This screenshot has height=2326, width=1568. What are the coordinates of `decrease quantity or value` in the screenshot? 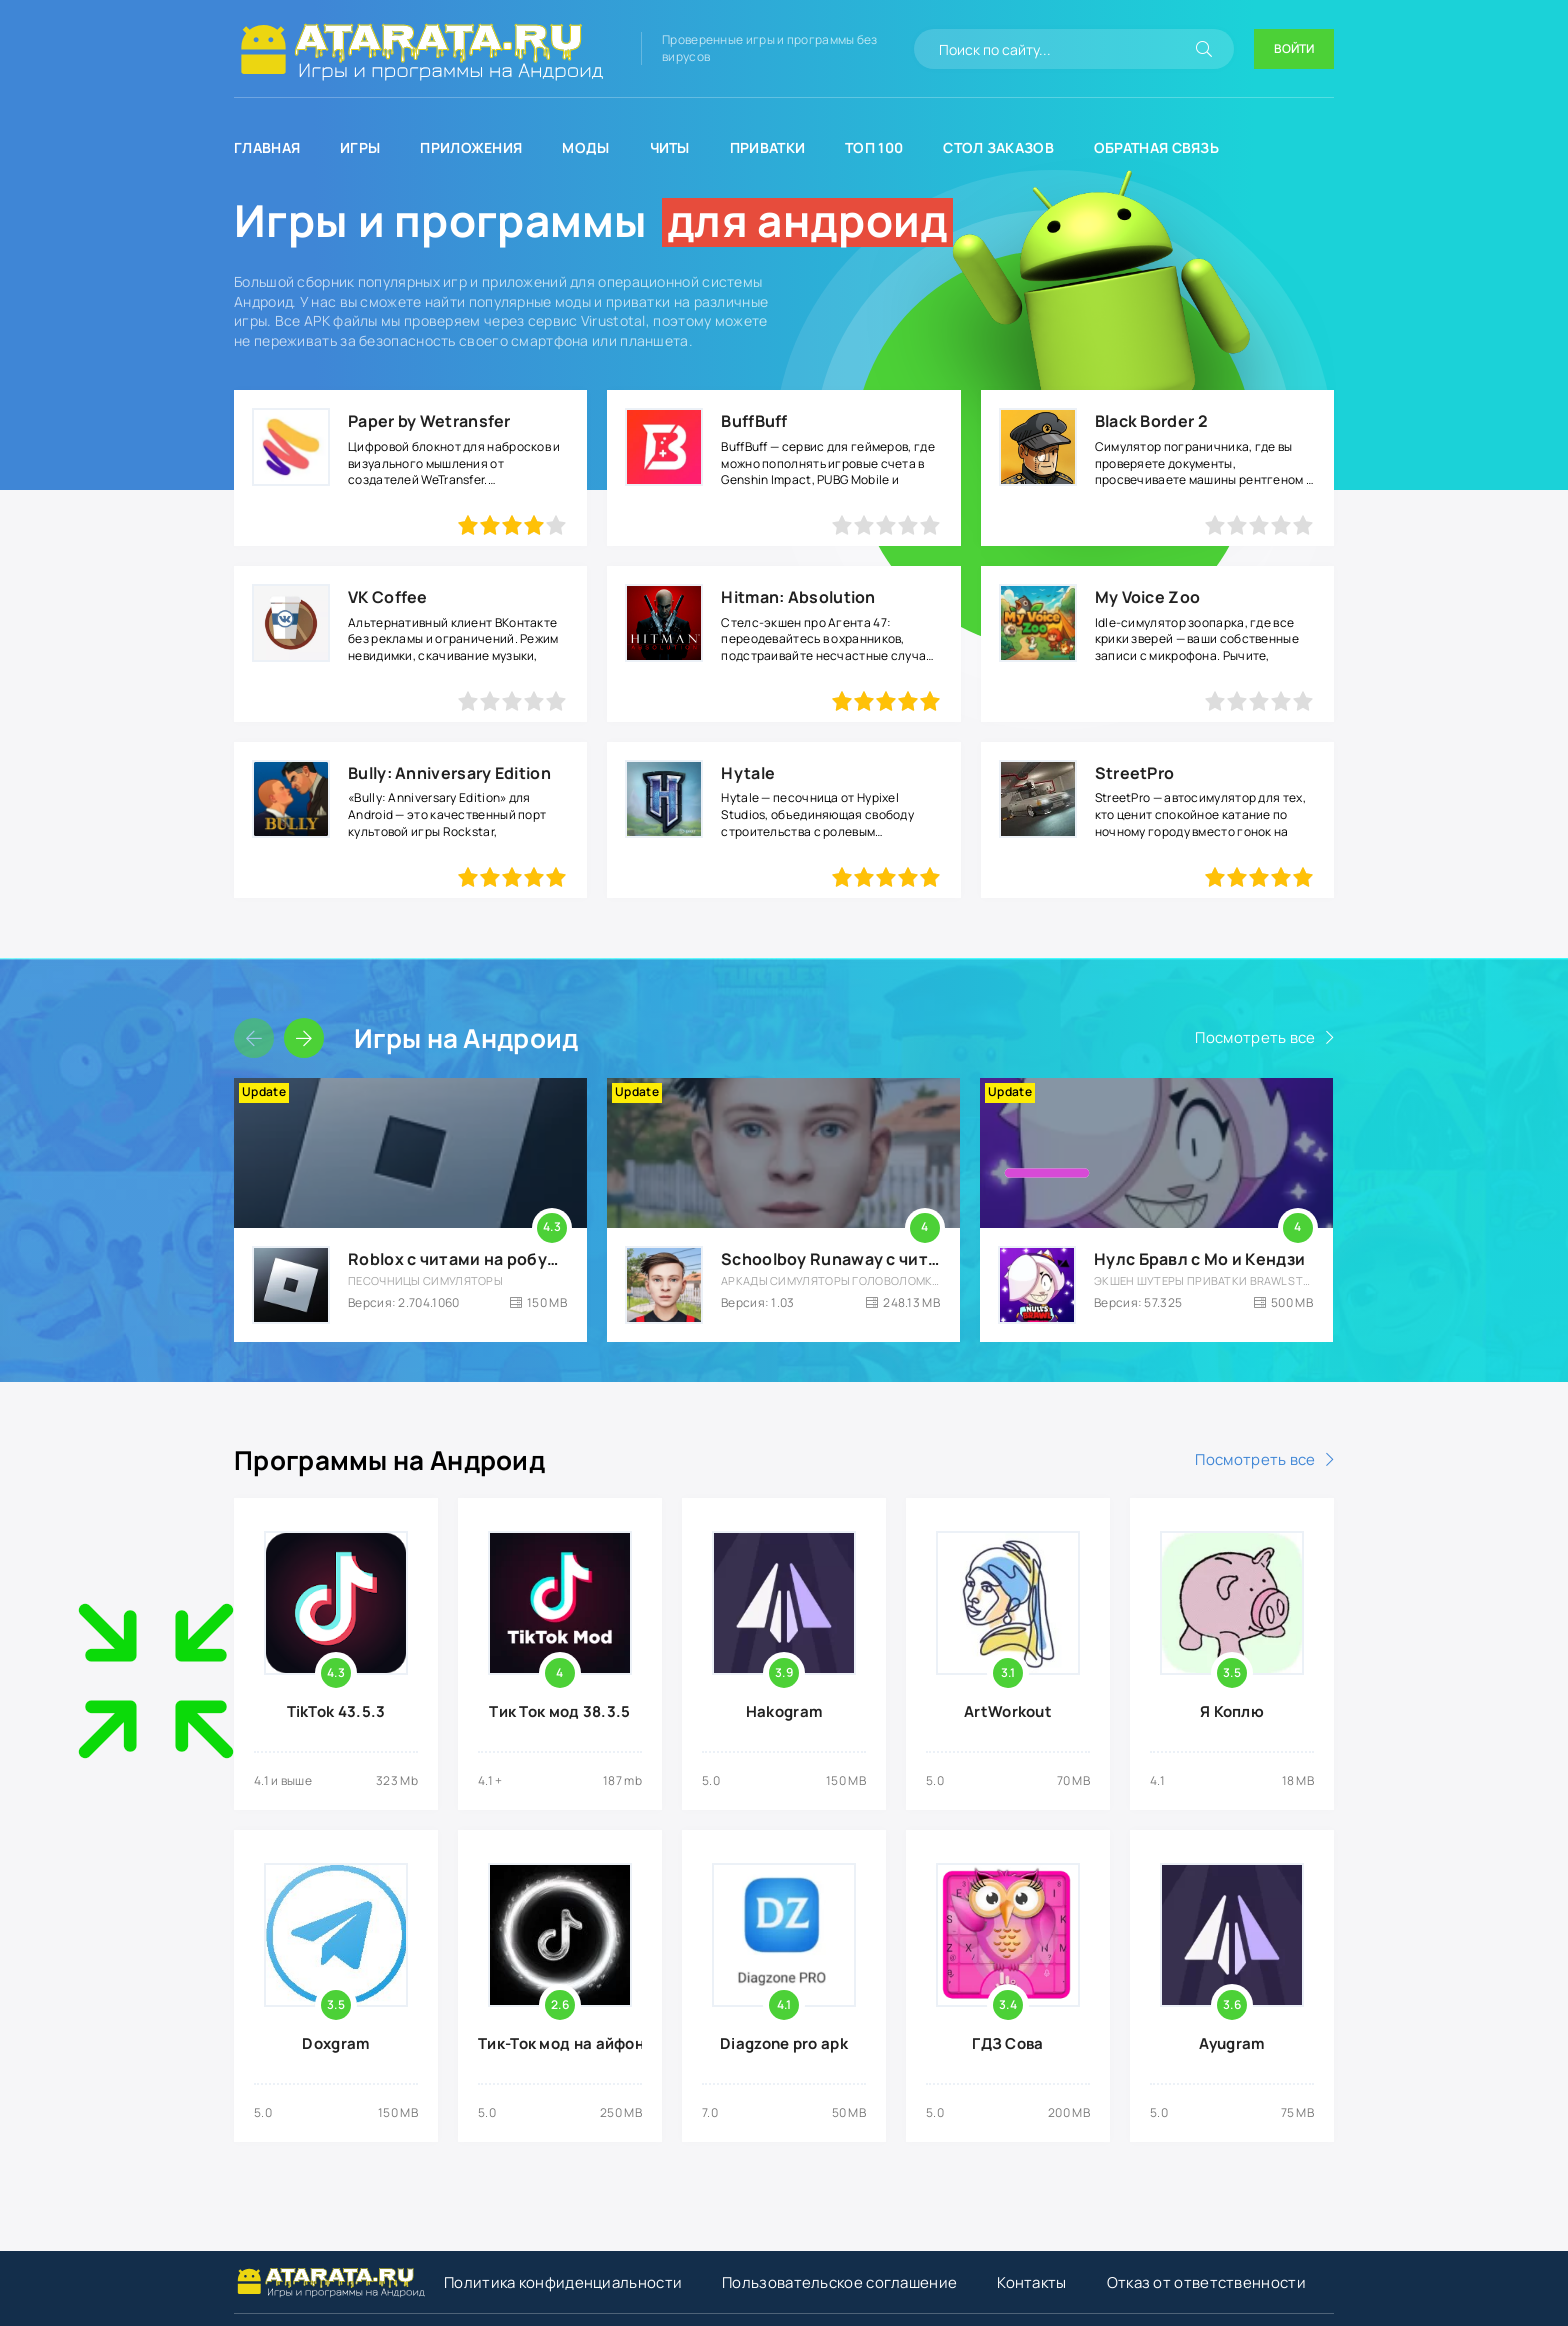 It's located at (1047, 1173).